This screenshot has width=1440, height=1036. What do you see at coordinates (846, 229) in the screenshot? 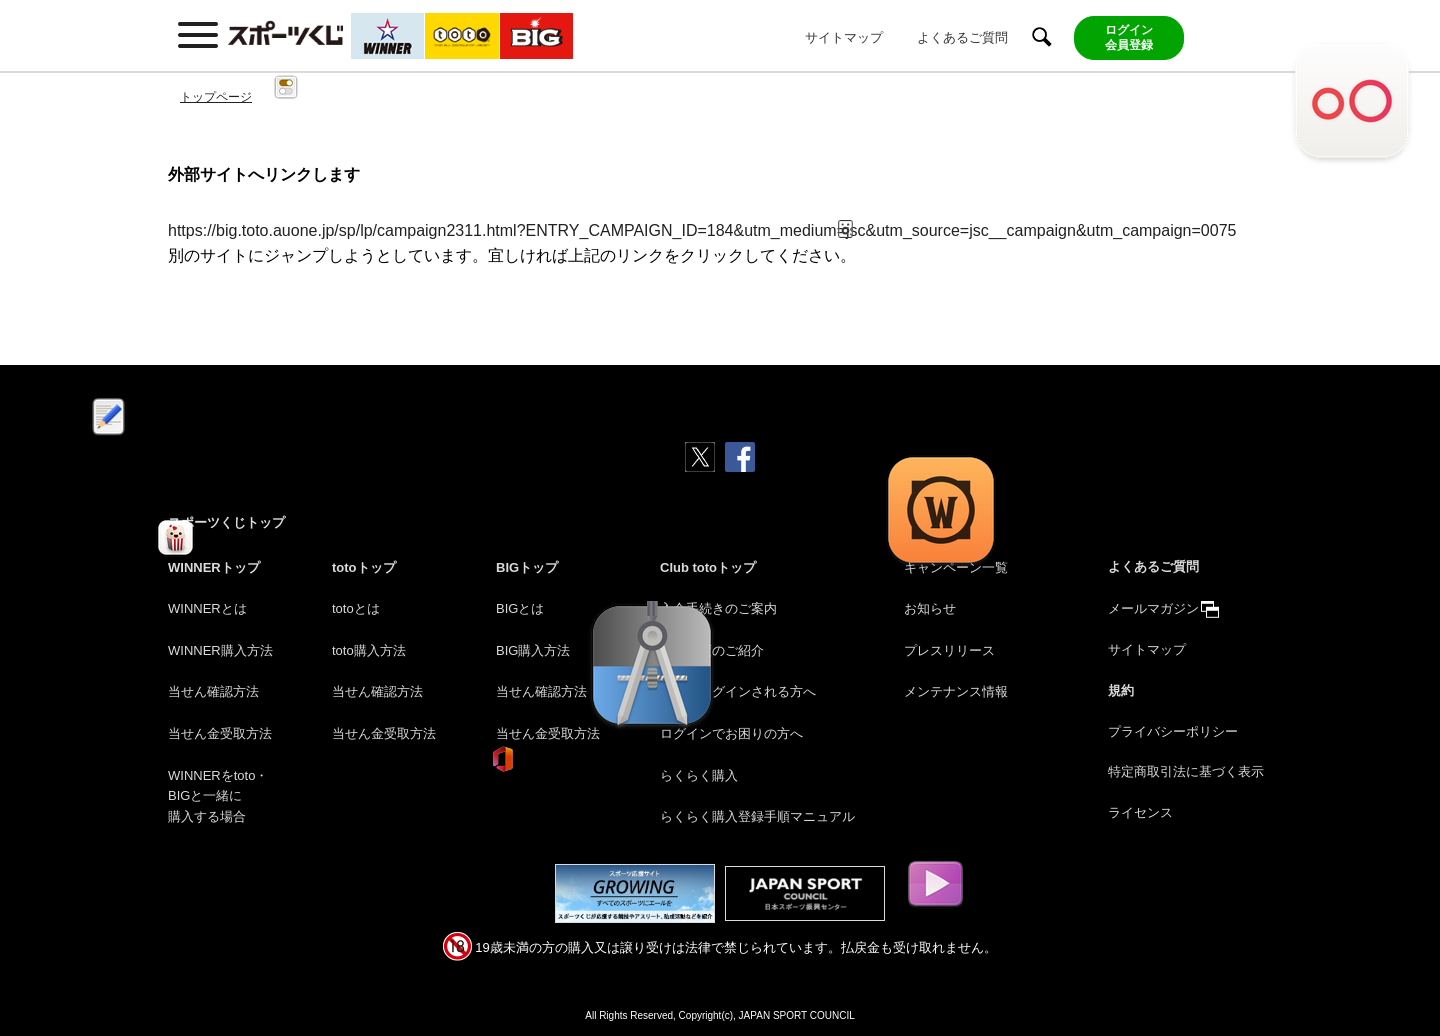
I see `open rhythmbox music player` at bounding box center [846, 229].